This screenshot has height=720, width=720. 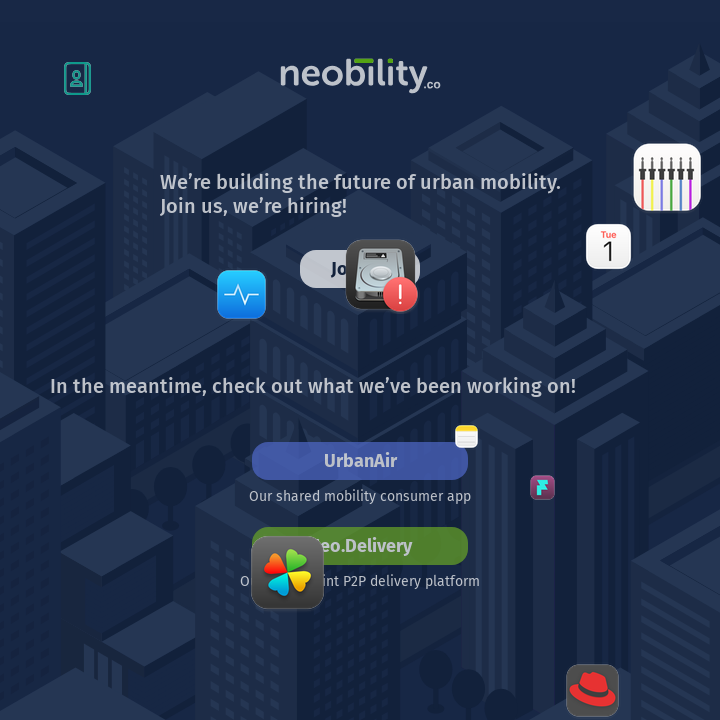 What do you see at coordinates (466, 436) in the screenshot?
I see `open the notes app` at bounding box center [466, 436].